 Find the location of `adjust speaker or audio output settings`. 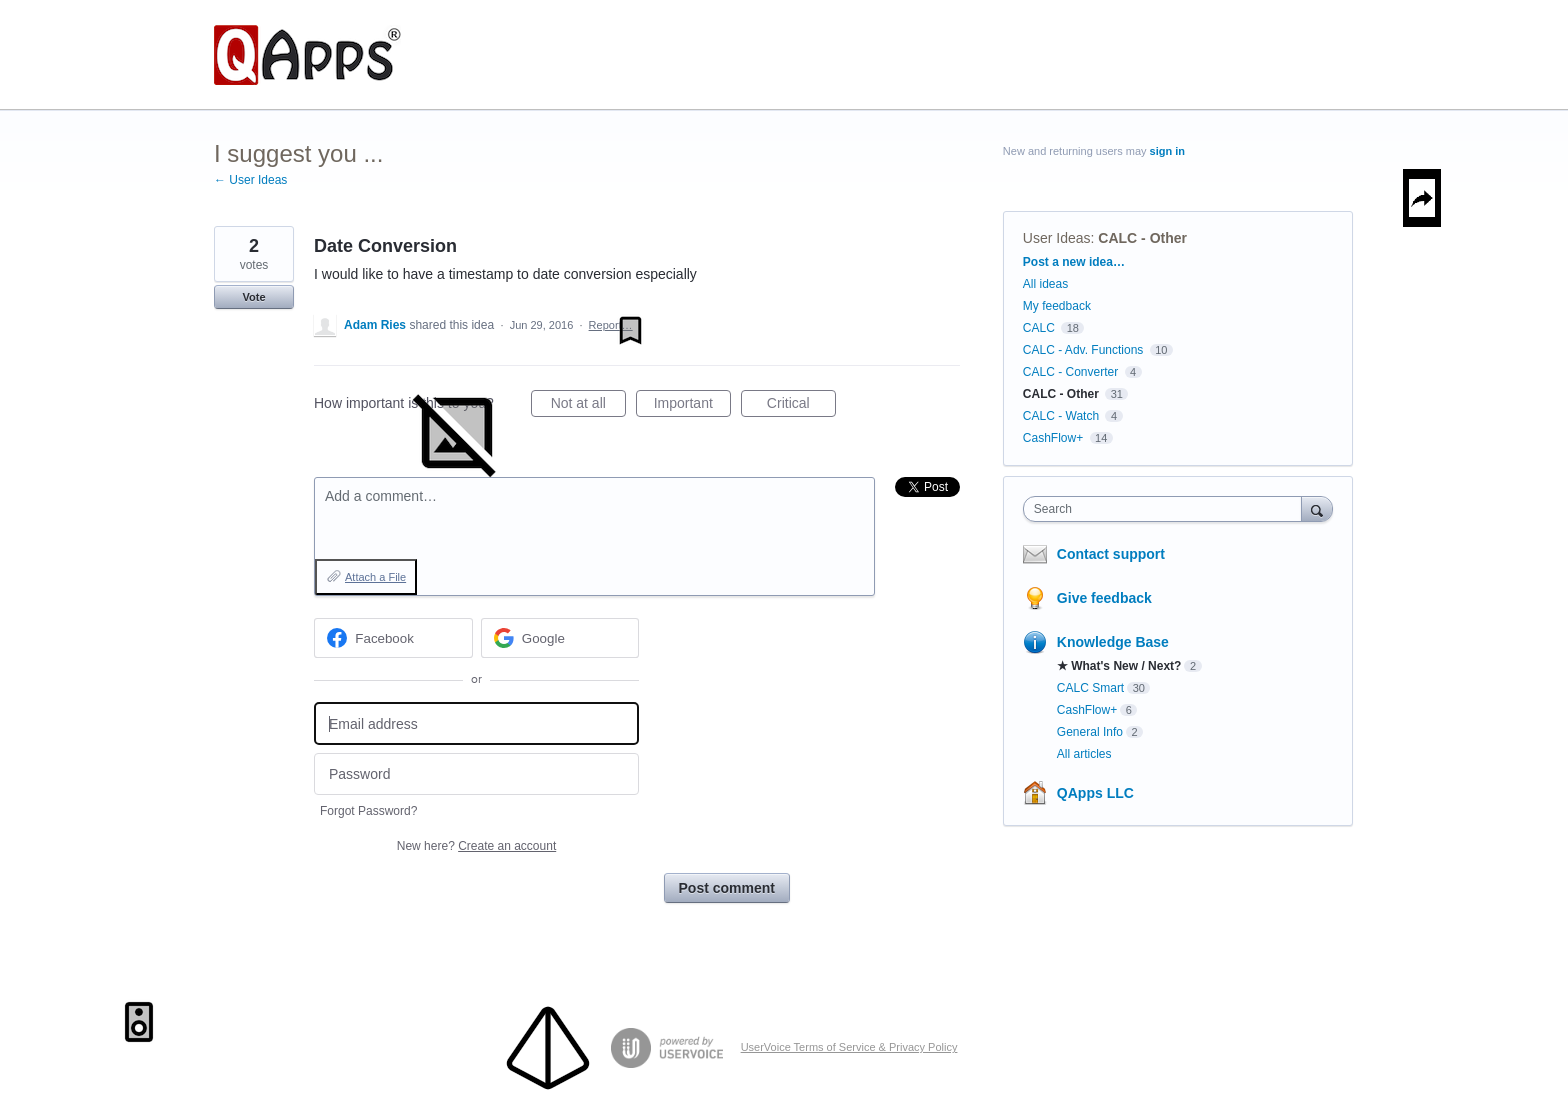

adjust speaker or audio output settings is located at coordinates (139, 1022).